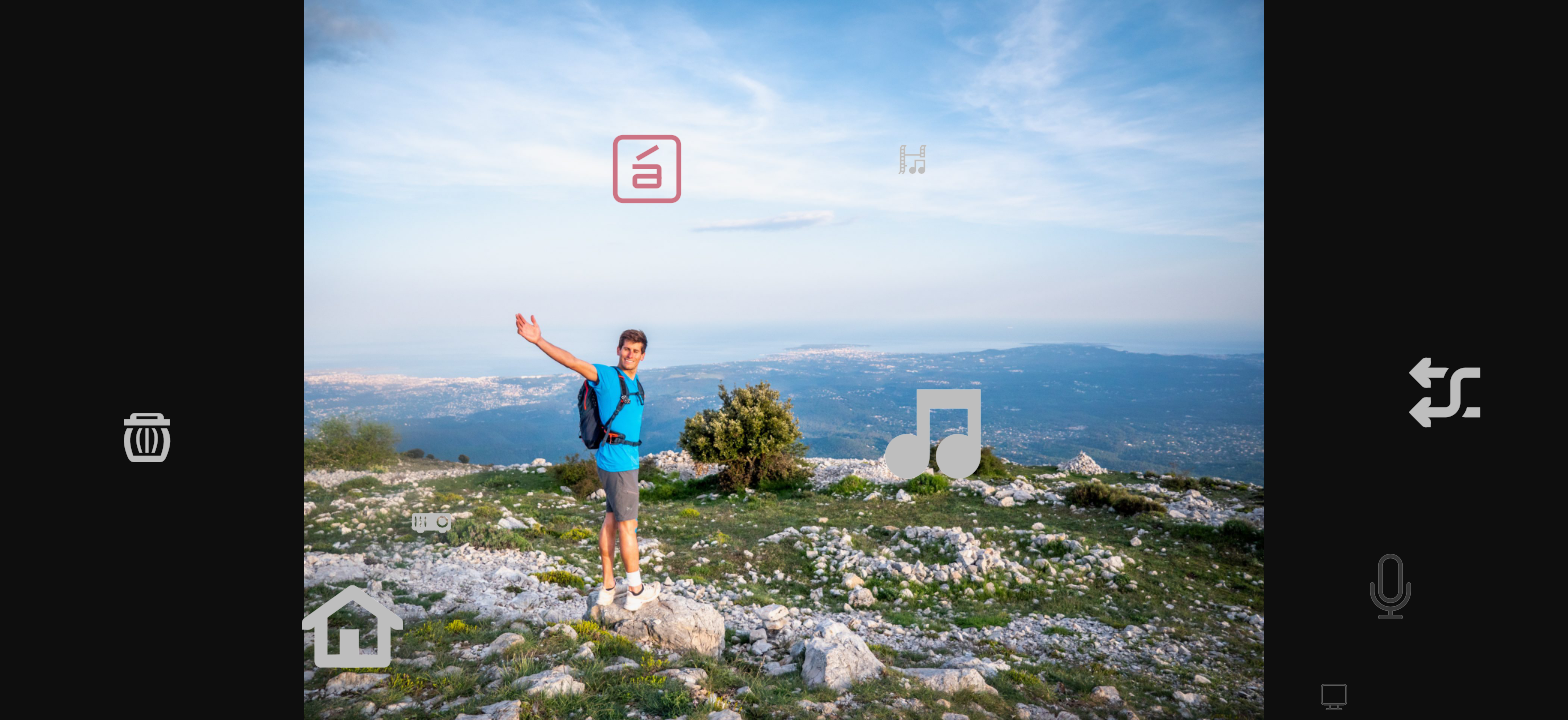 This screenshot has width=1568, height=720. What do you see at coordinates (1390, 586) in the screenshot?
I see `access microphone or audio input settings` at bounding box center [1390, 586].